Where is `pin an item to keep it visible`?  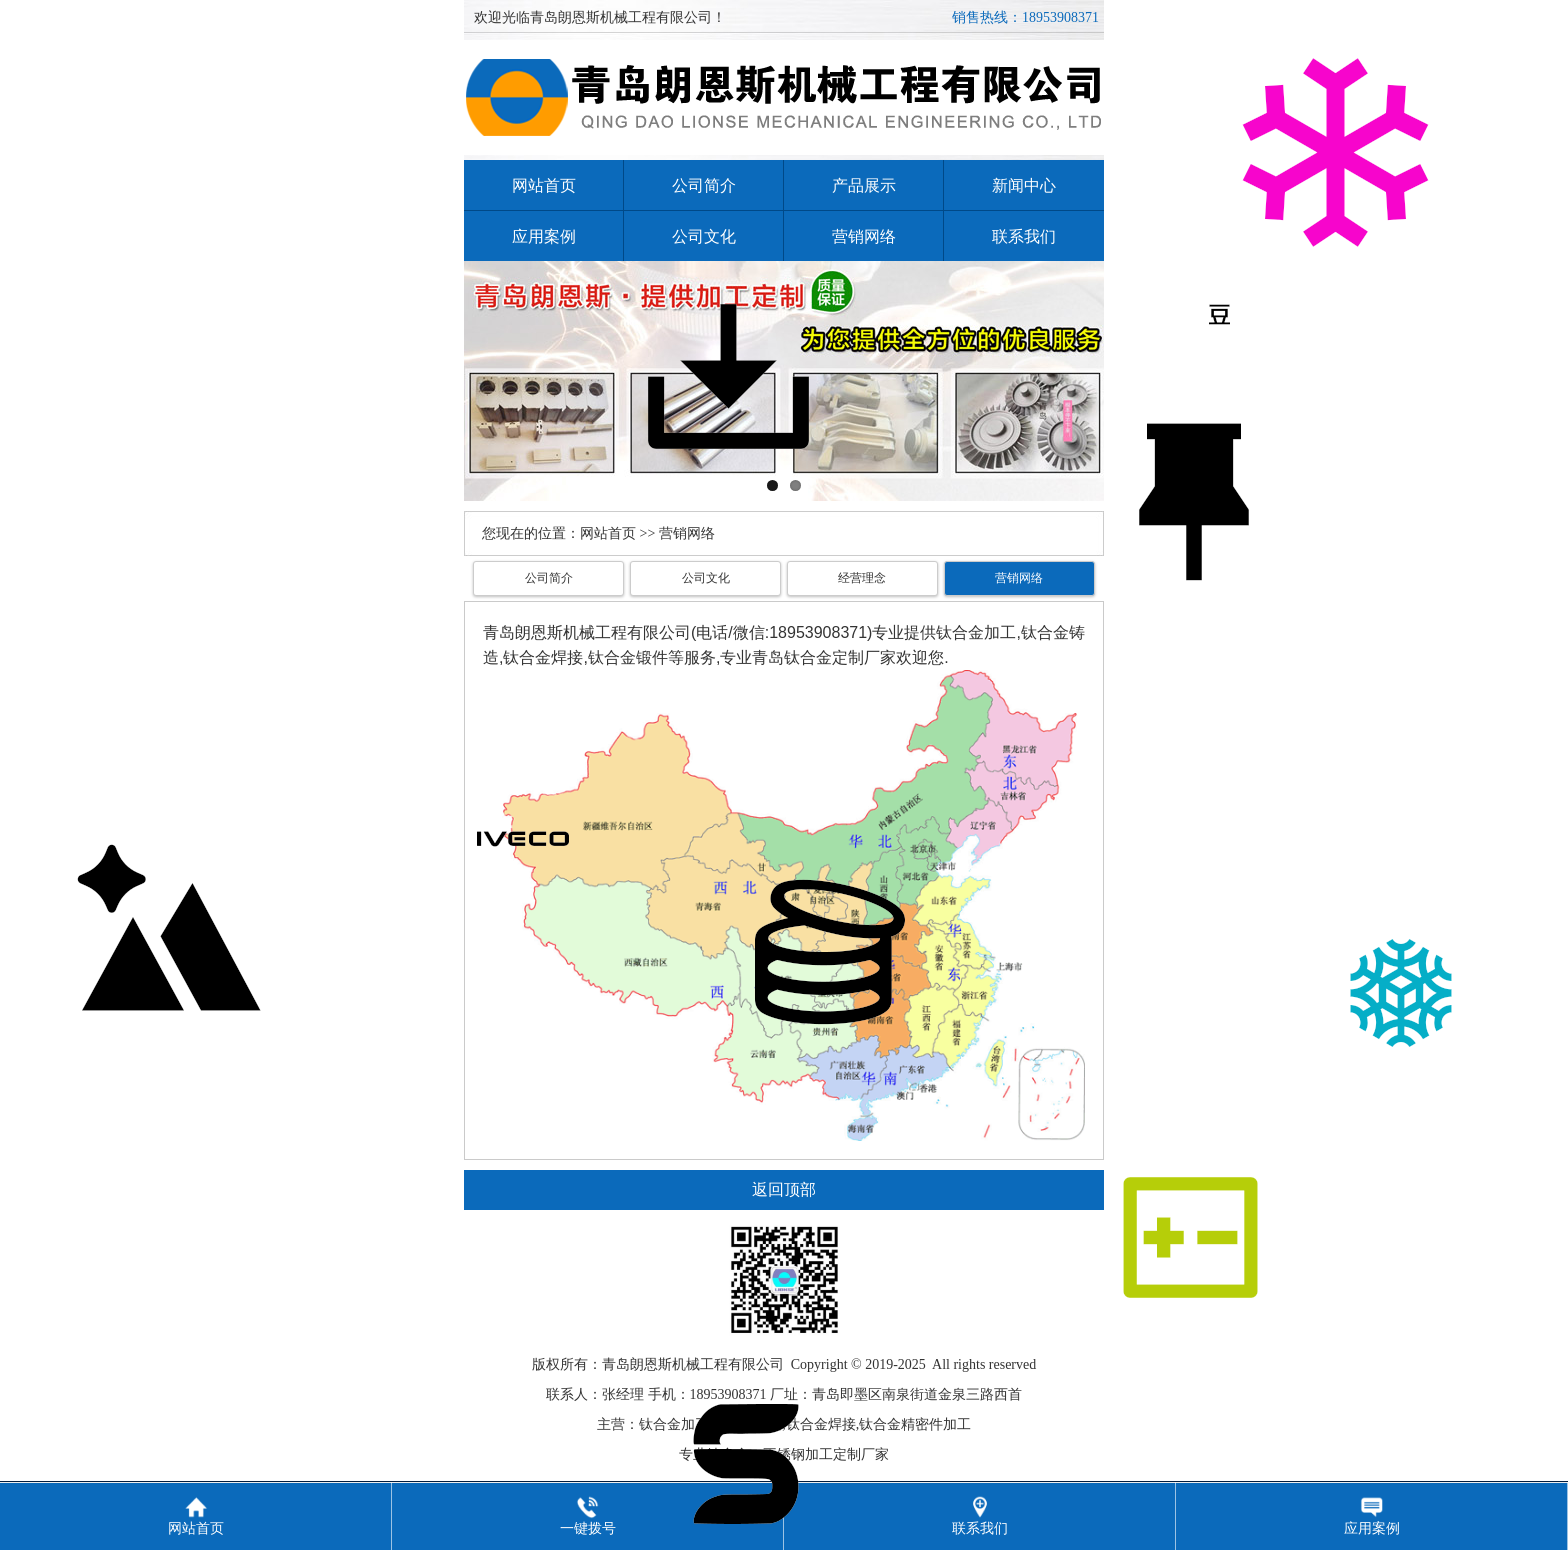 pin an item to keep it visible is located at coordinates (1194, 494).